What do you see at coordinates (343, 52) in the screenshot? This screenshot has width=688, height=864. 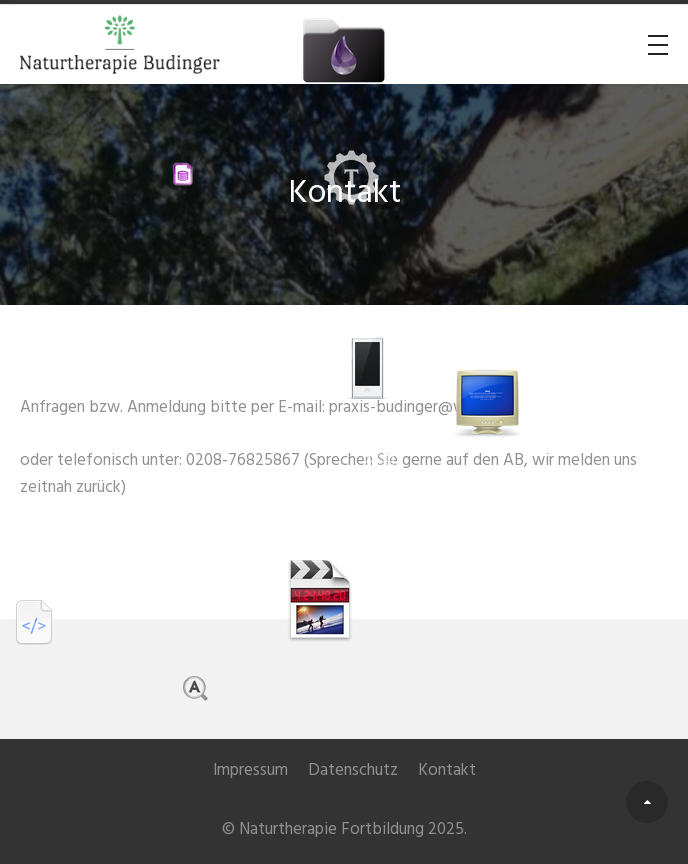 I see `folder containing elixir programming language projects` at bounding box center [343, 52].